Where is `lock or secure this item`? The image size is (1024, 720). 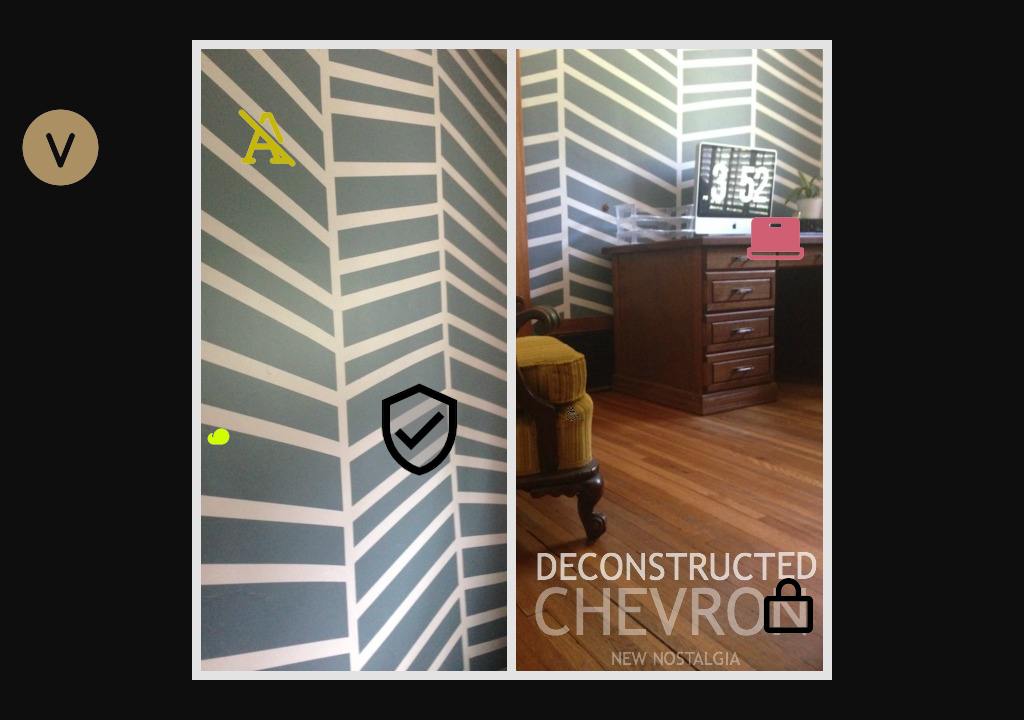
lock or secure this item is located at coordinates (788, 608).